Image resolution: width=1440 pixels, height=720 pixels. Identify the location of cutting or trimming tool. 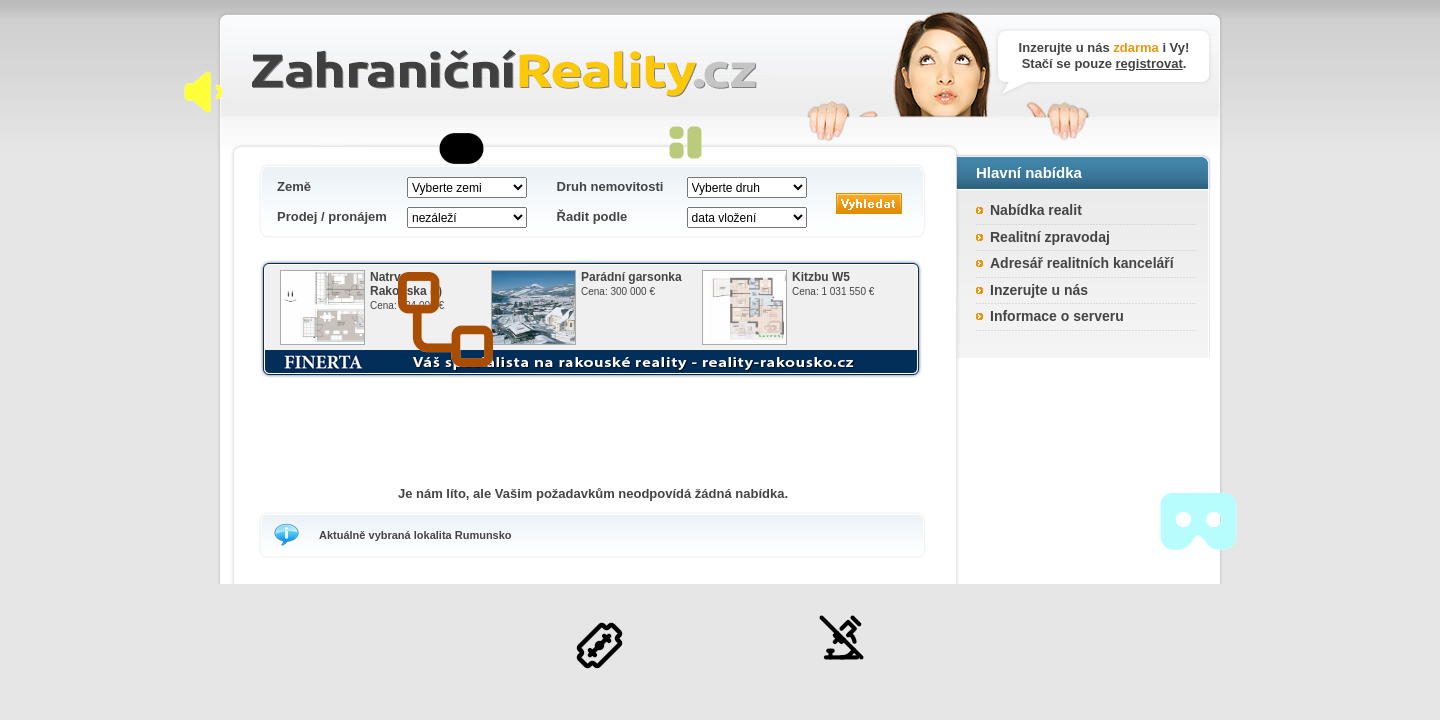
(599, 645).